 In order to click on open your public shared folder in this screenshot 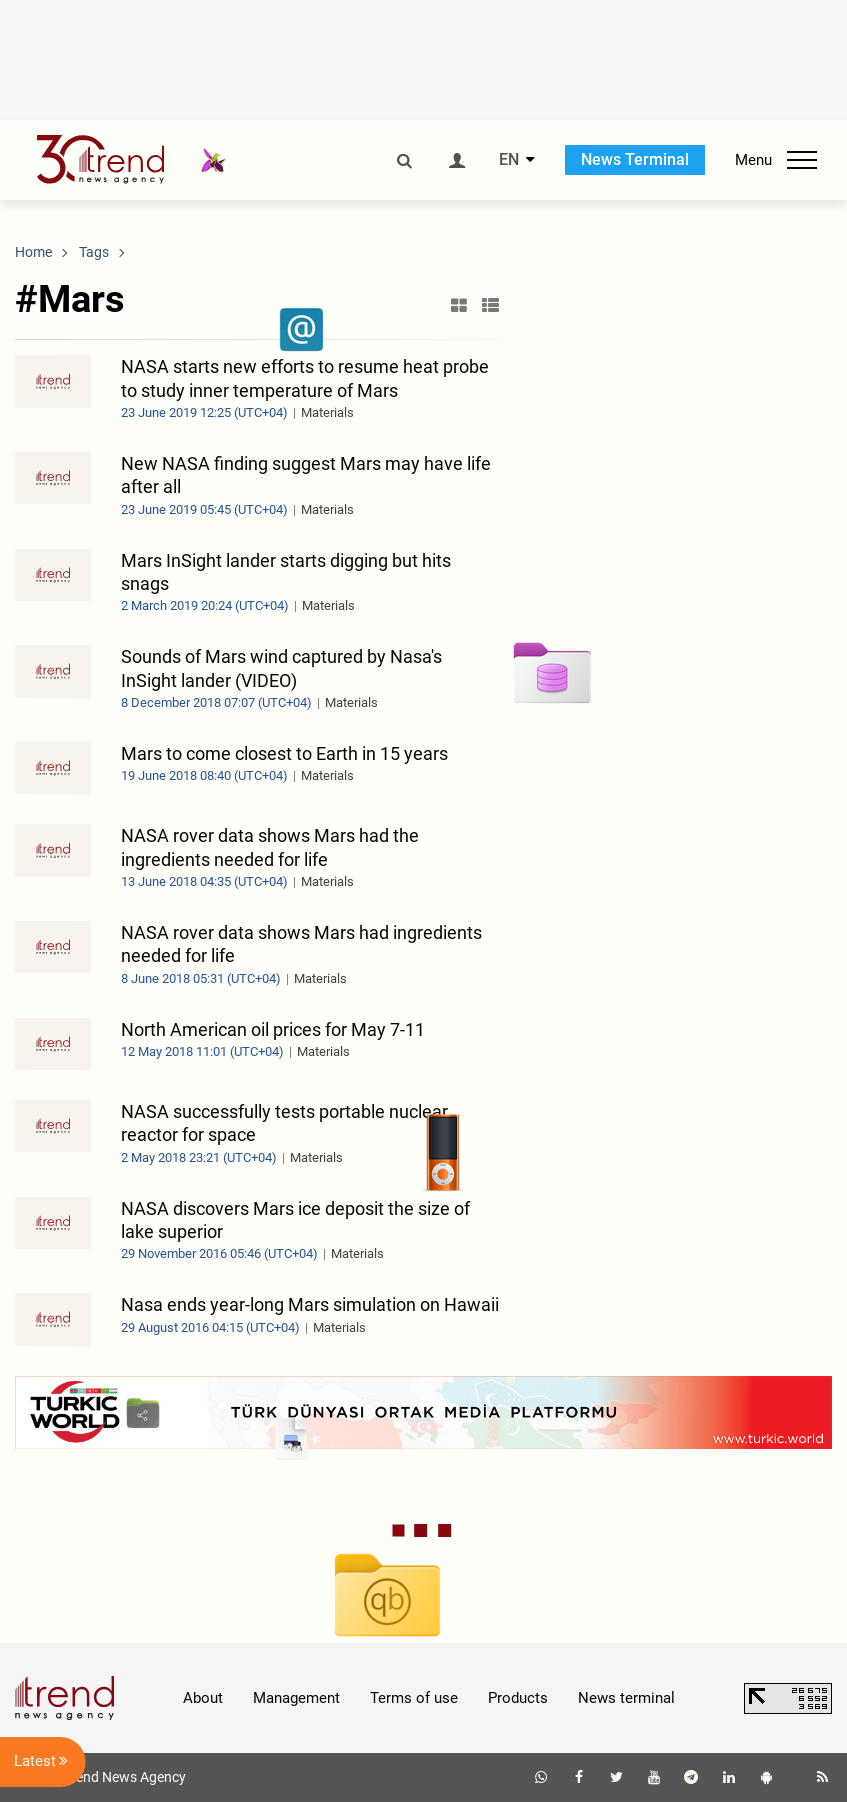, I will do `click(143, 1413)`.